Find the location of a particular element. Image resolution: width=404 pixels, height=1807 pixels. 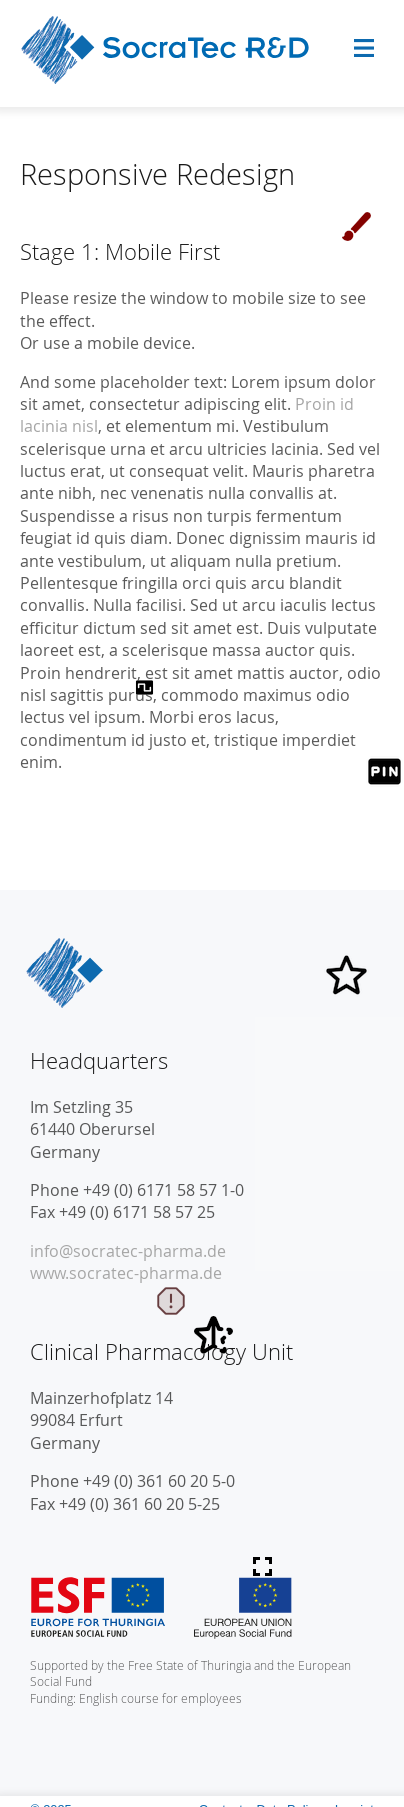

add item to favorites is located at coordinates (346, 975).